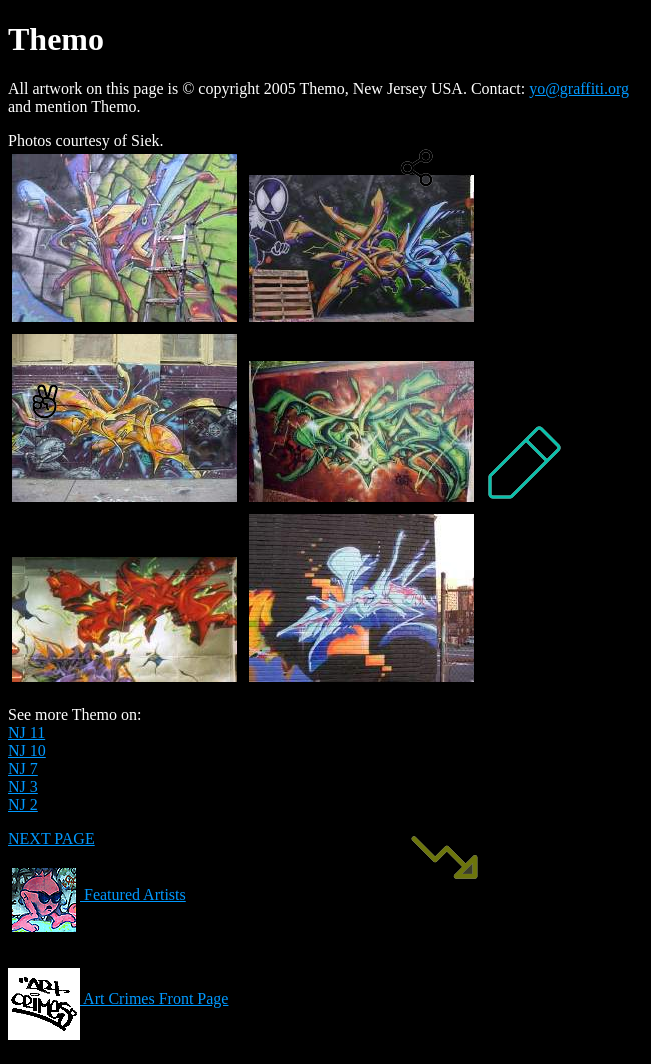 The width and height of the screenshot is (651, 1064). What do you see at coordinates (523, 464) in the screenshot?
I see `edit content or text` at bounding box center [523, 464].